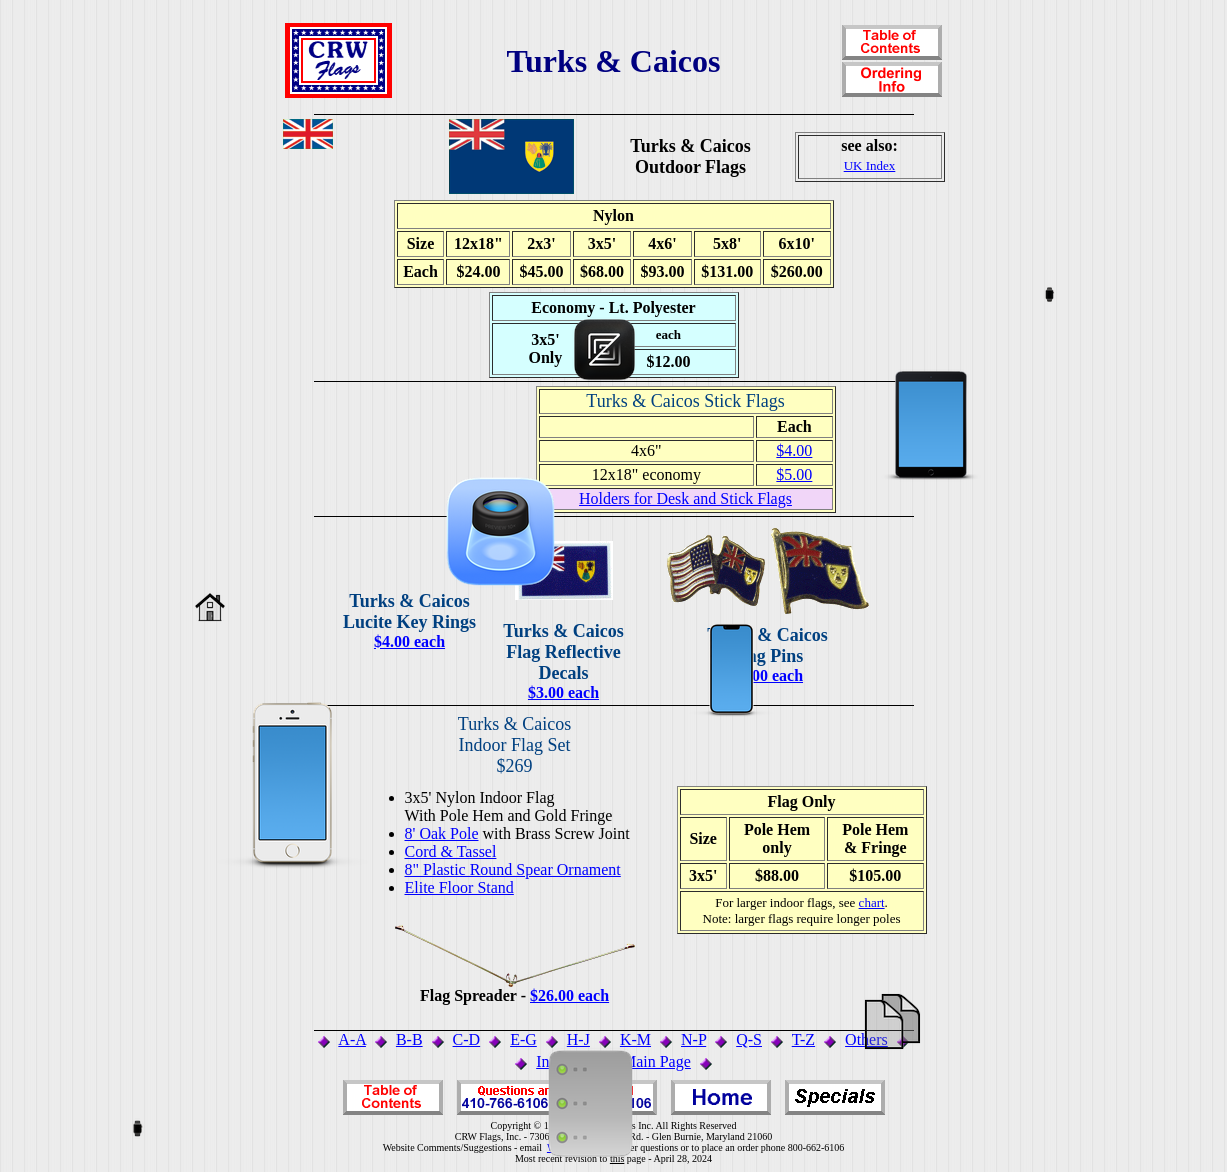 Image resolution: width=1227 pixels, height=1172 pixels. Describe the element at coordinates (500, 531) in the screenshot. I see `open preview app to view images and PDFs` at that location.